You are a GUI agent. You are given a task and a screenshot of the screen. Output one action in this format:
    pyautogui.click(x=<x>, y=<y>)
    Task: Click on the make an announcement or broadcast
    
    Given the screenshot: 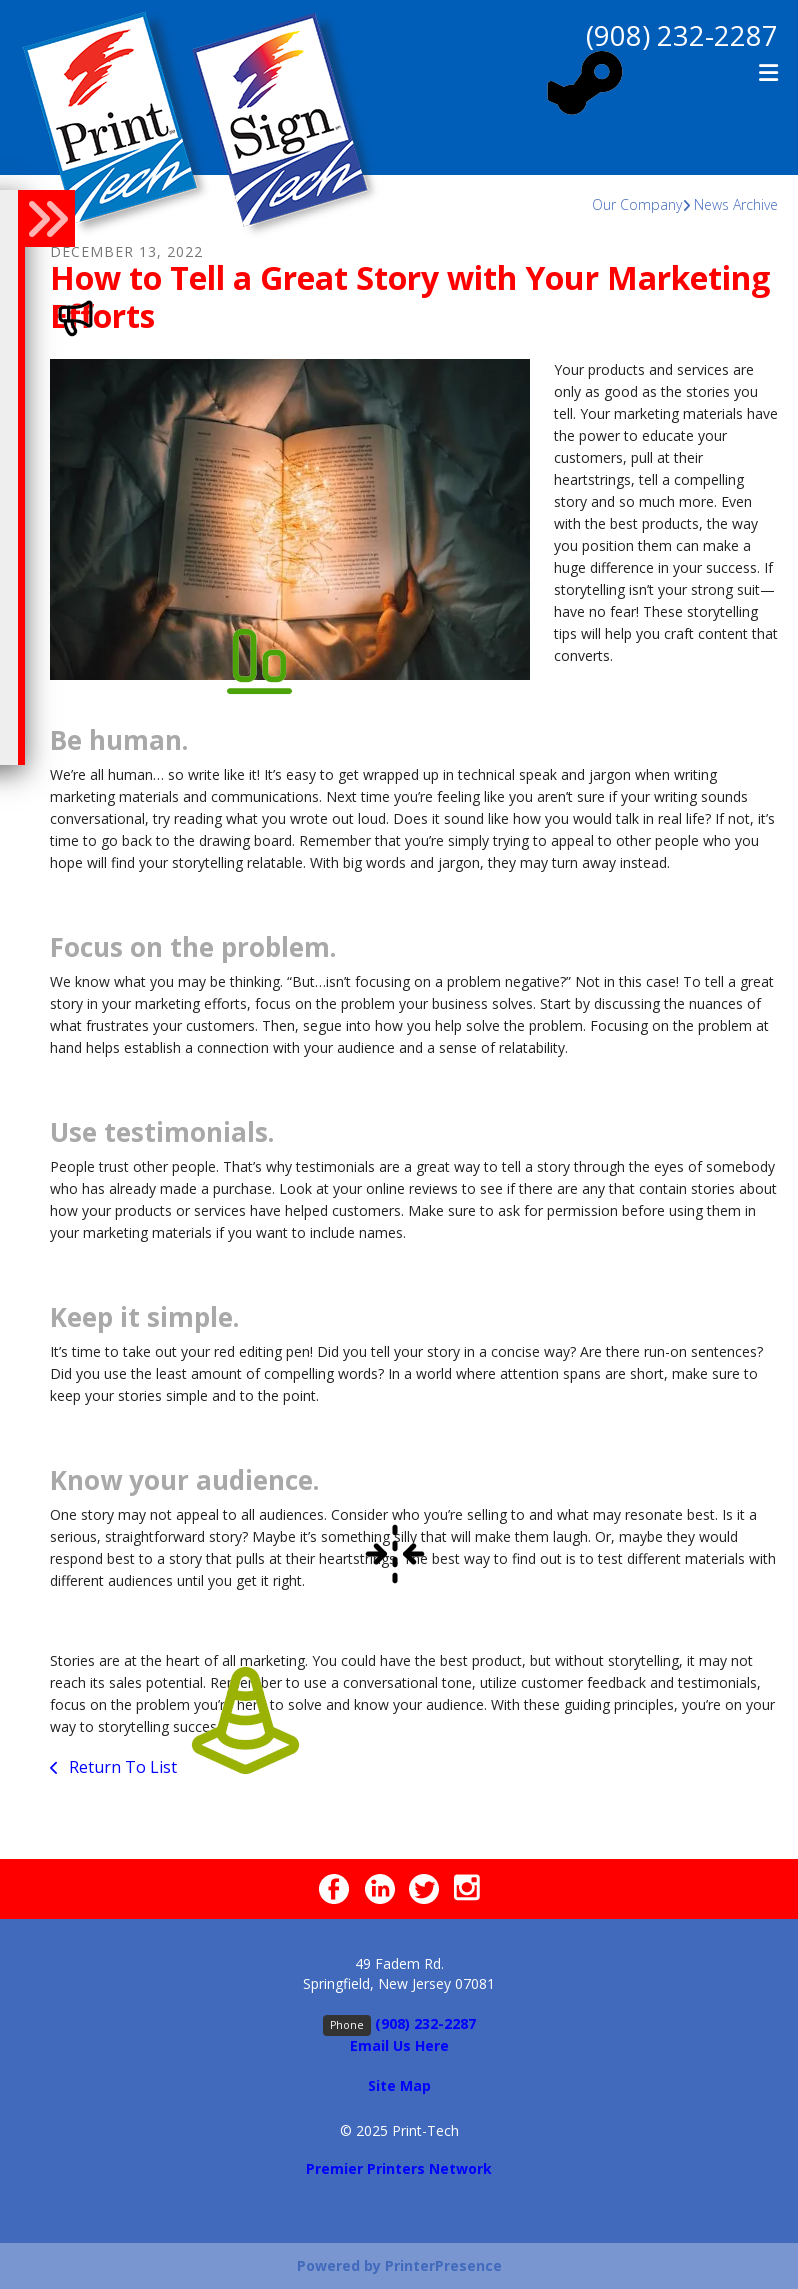 What is the action you would take?
    pyautogui.click(x=75, y=317)
    